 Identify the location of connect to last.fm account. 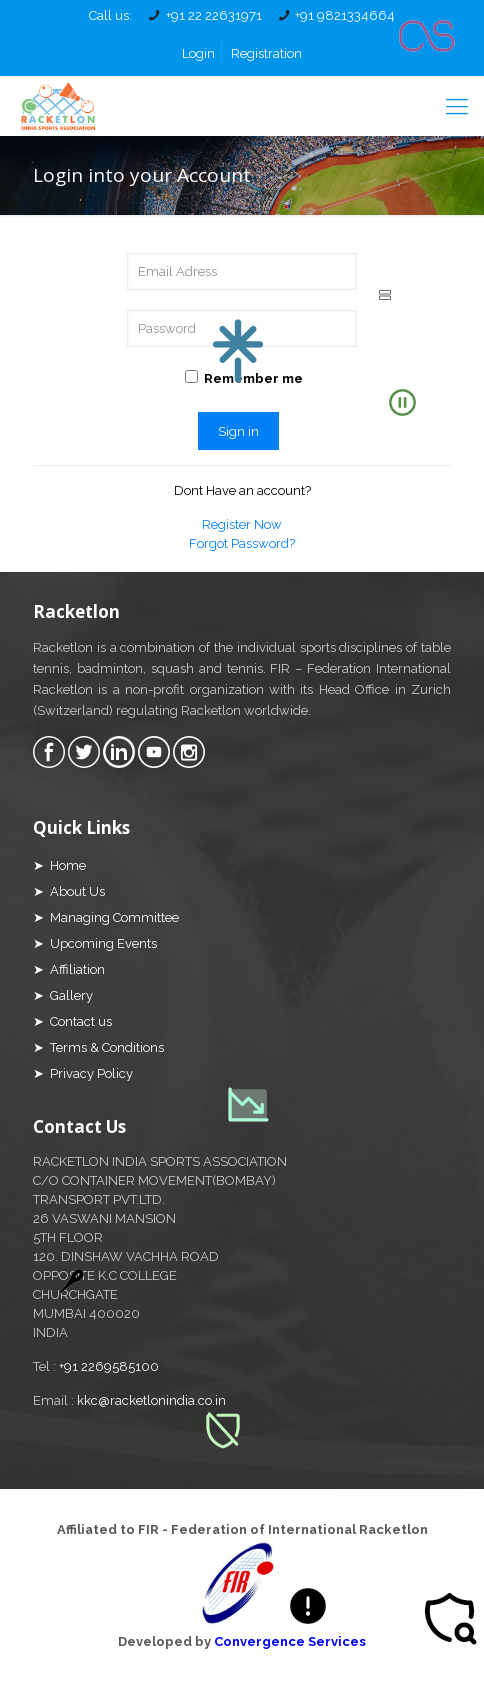
(427, 35).